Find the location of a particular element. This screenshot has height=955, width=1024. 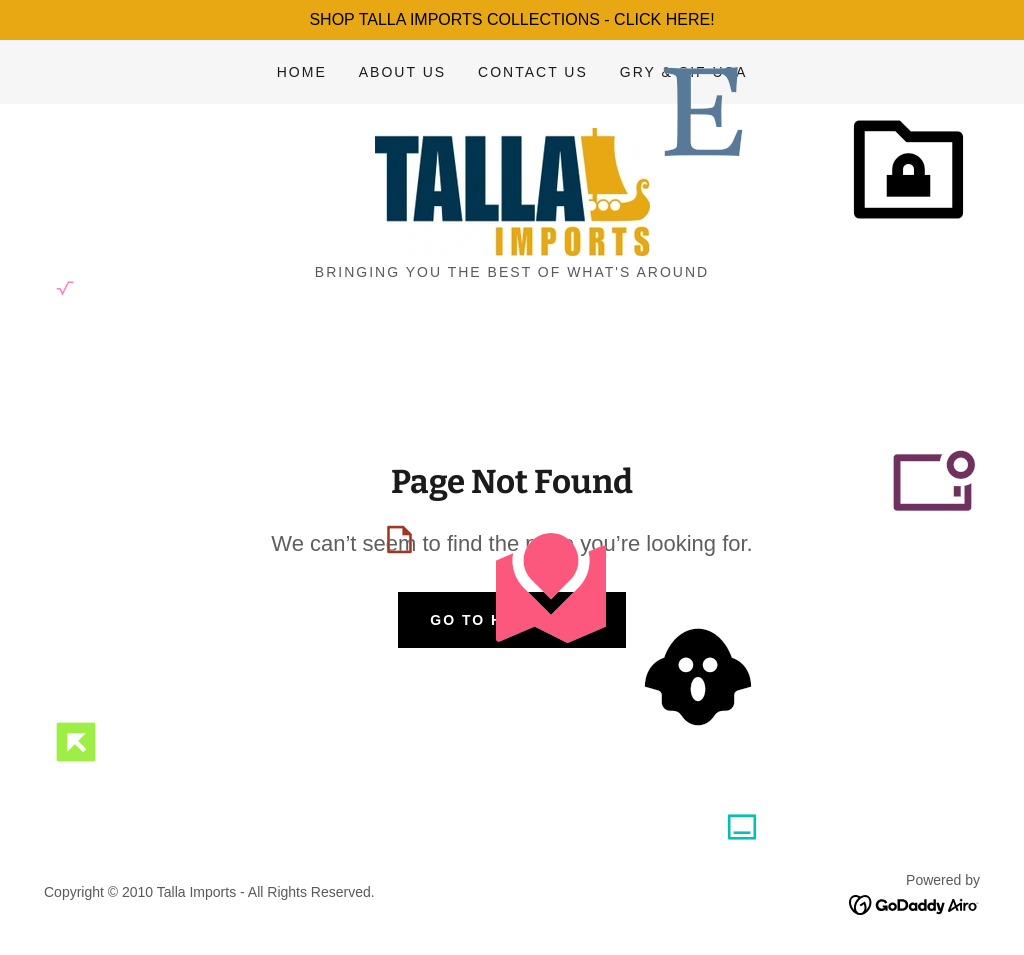

view map with pinned location is located at coordinates (551, 588).